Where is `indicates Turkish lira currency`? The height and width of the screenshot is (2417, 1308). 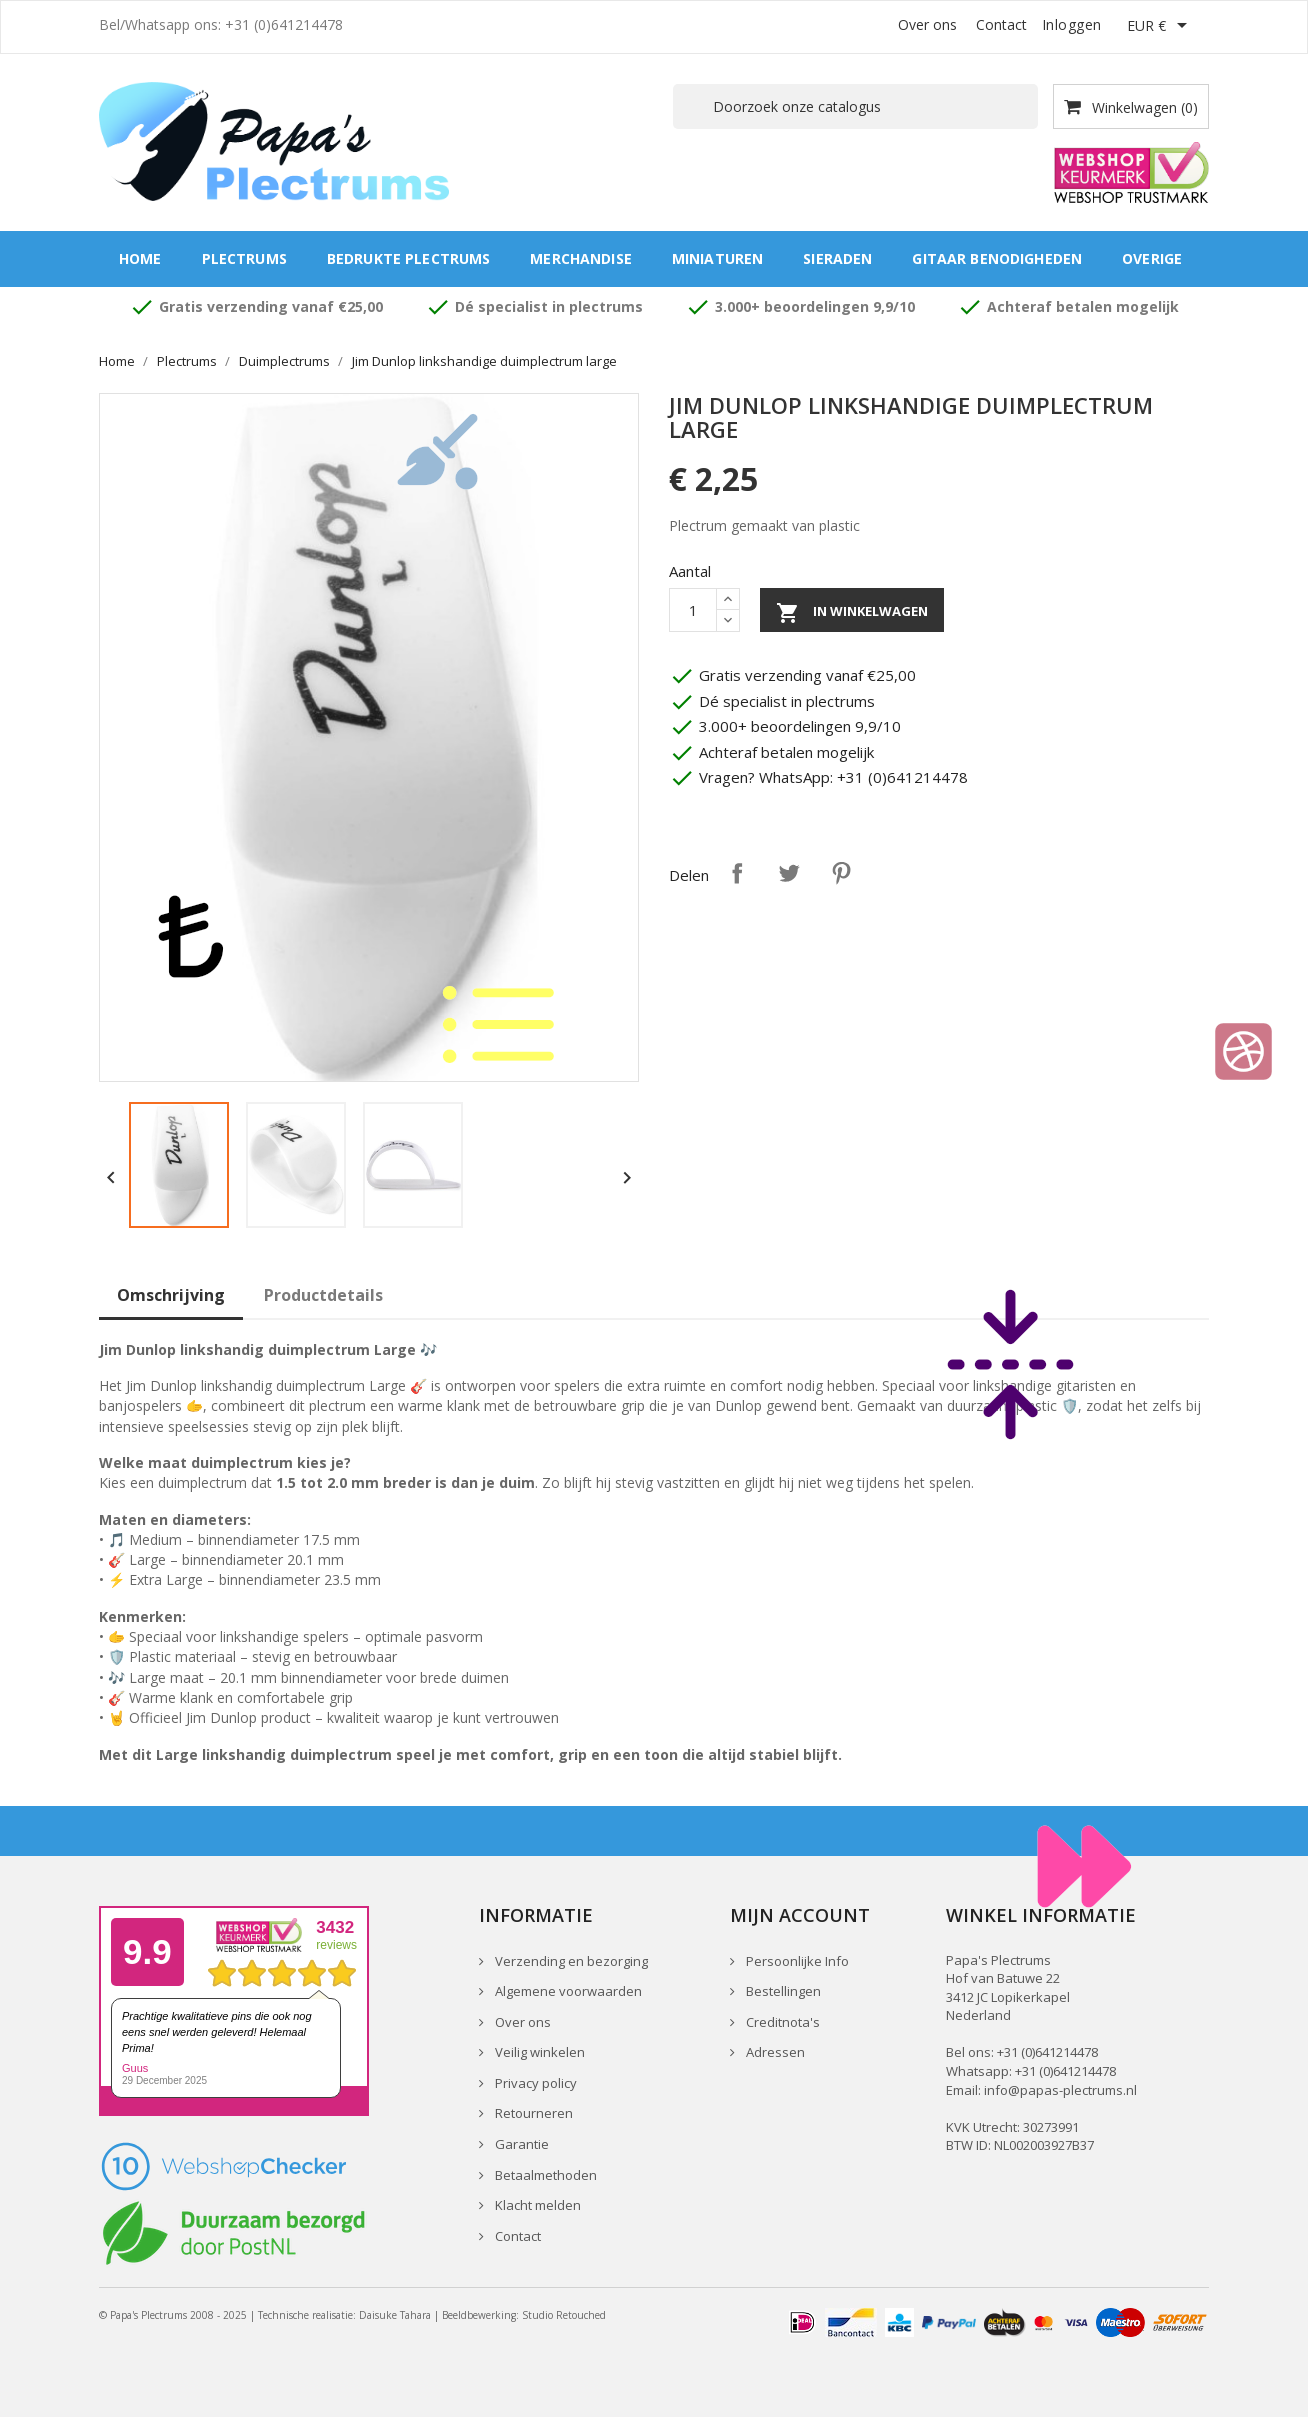 indicates Turkish lira currency is located at coordinates (186, 936).